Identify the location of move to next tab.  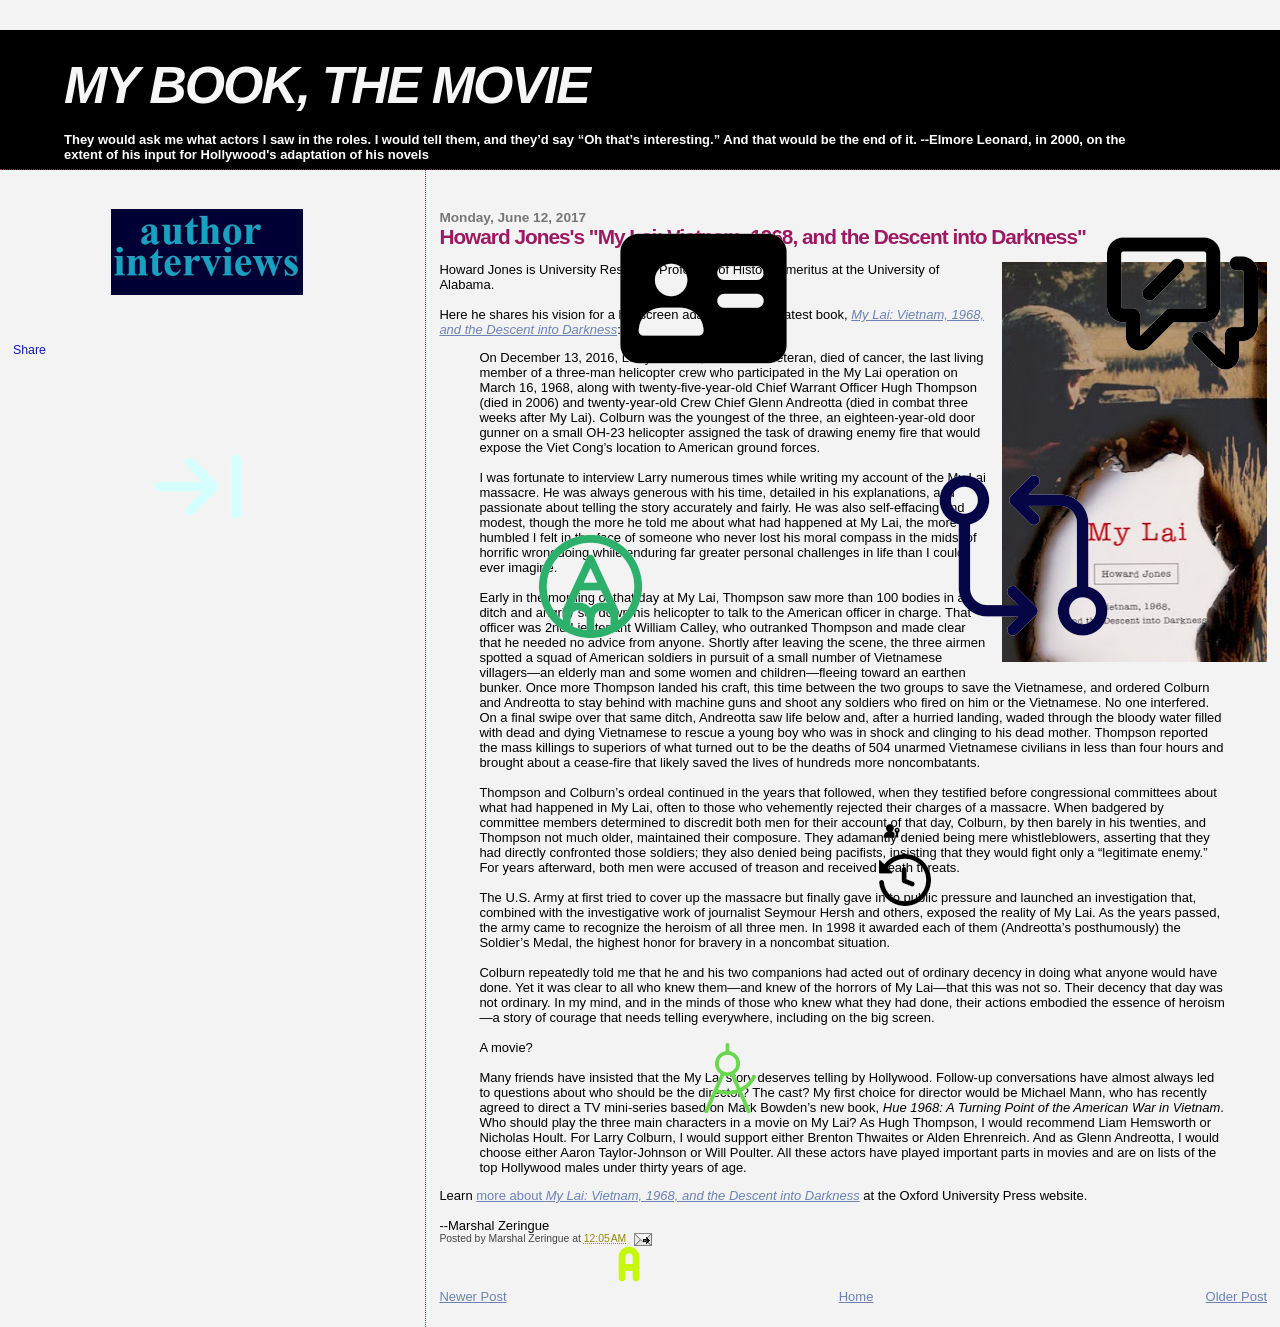
(199, 486).